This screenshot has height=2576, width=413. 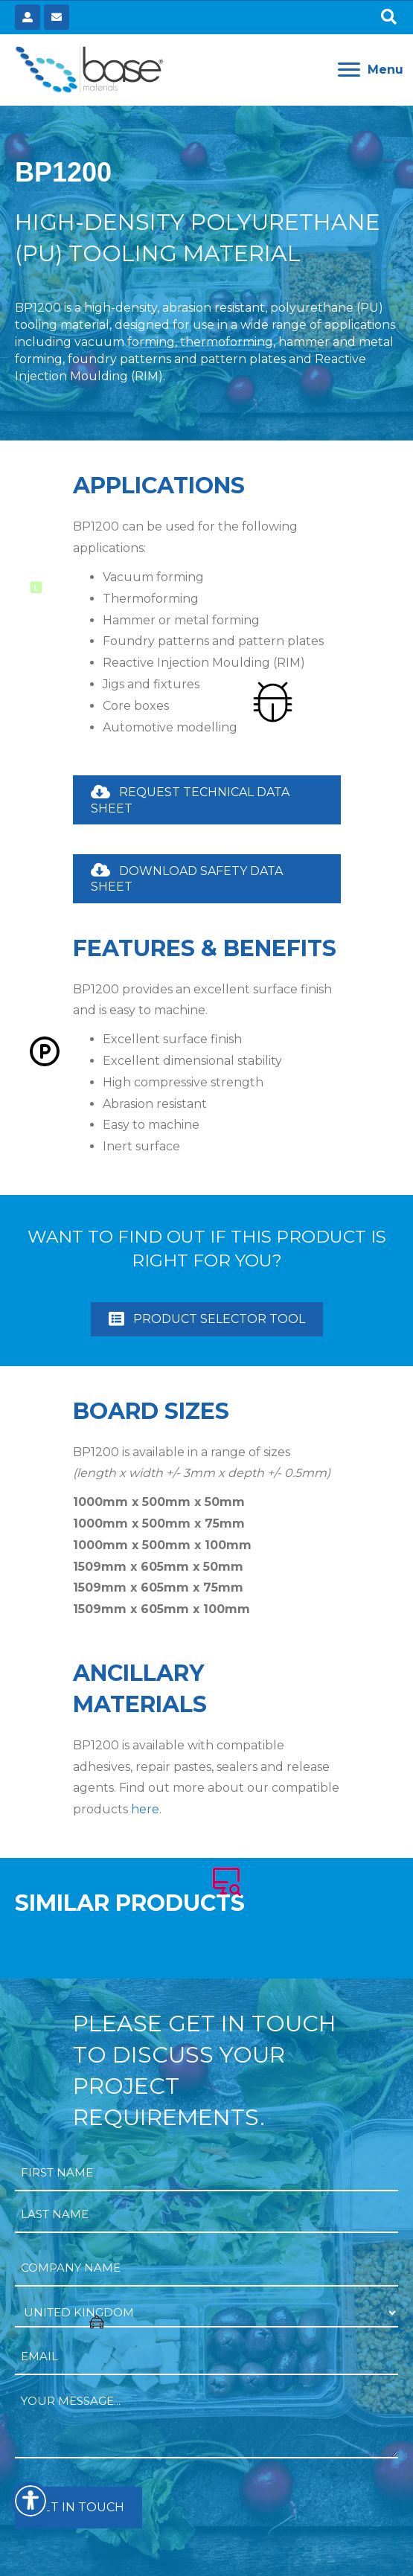 I want to click on search for connected devices on your network, so click(x=226, y=1881).